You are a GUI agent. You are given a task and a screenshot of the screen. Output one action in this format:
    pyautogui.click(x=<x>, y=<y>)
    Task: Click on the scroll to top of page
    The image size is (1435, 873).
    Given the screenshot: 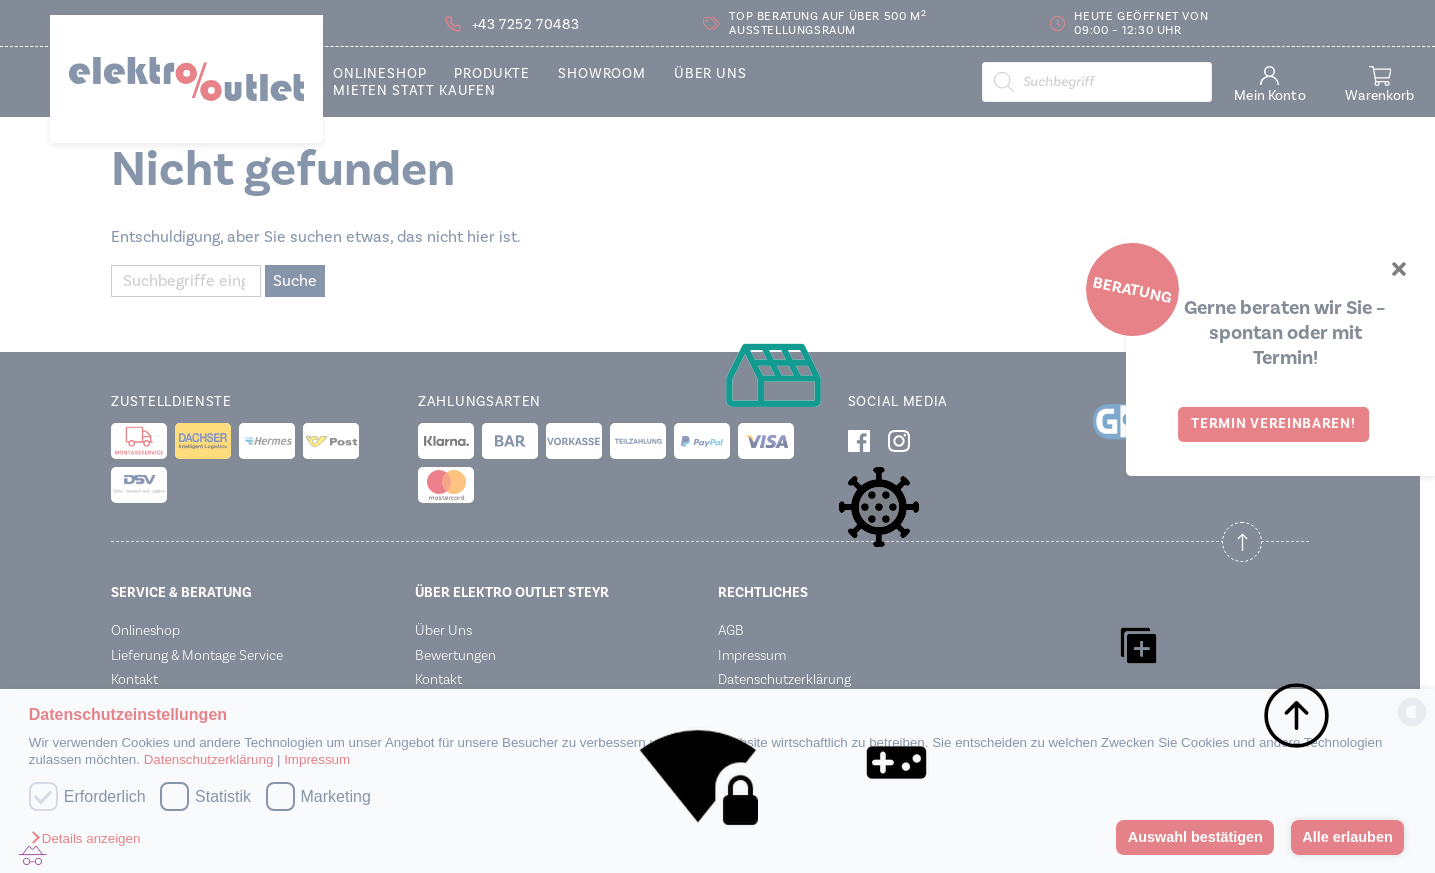 What is the action you would take?
    pyautogui.click(x=1296, y=715)
    